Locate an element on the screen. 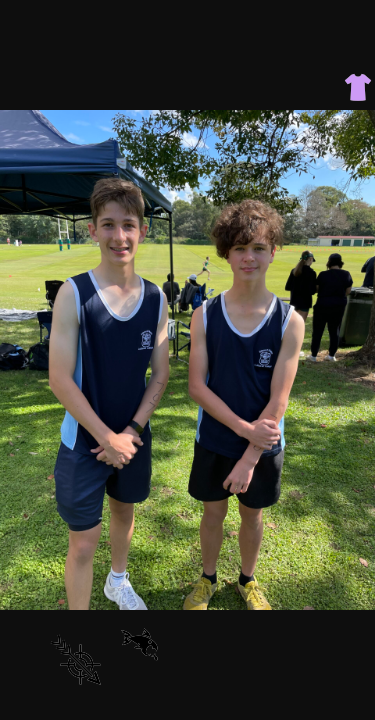  indicates predator-prey relationship in a game is located at coordinates (139, 642).